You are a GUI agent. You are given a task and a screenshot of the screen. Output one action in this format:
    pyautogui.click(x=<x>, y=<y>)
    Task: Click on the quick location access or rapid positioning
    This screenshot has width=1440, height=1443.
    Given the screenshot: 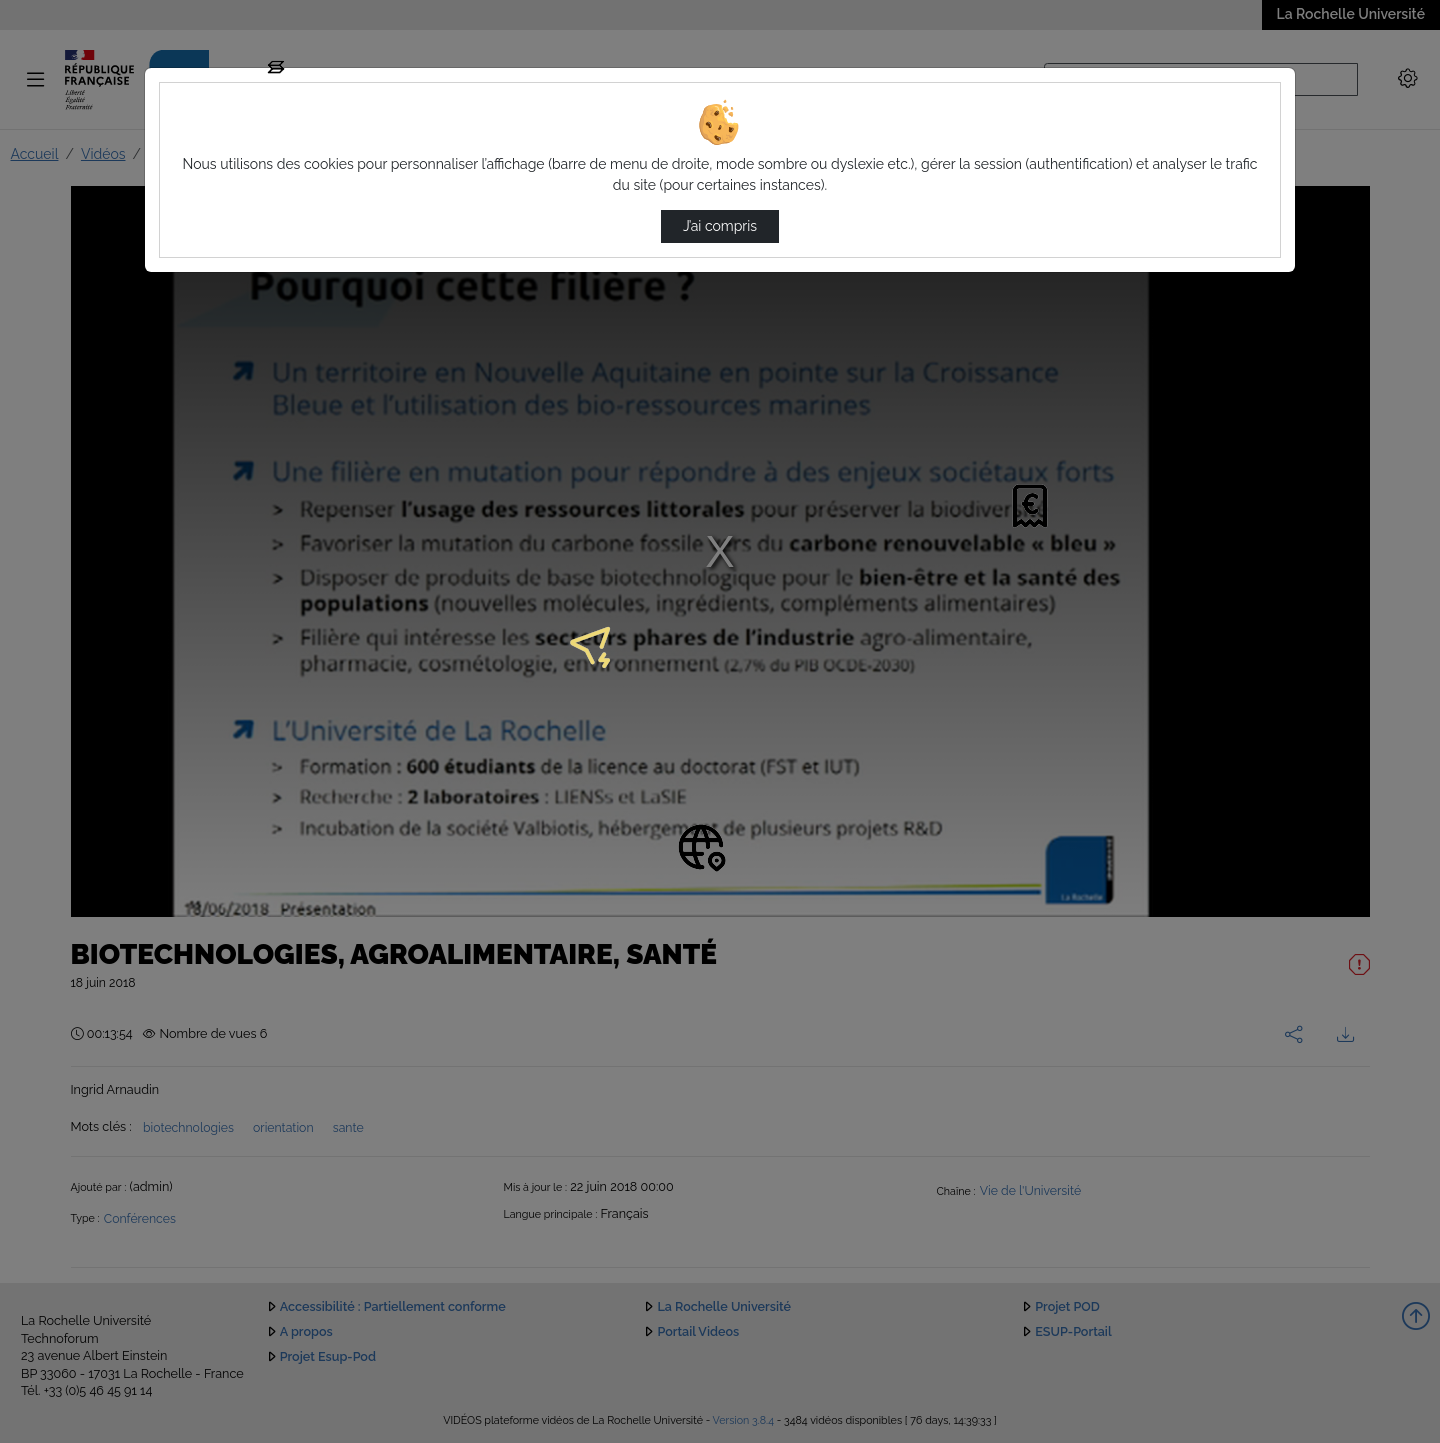 What is the action you would take?
    pyautogui.click(x=590, y=646)
    